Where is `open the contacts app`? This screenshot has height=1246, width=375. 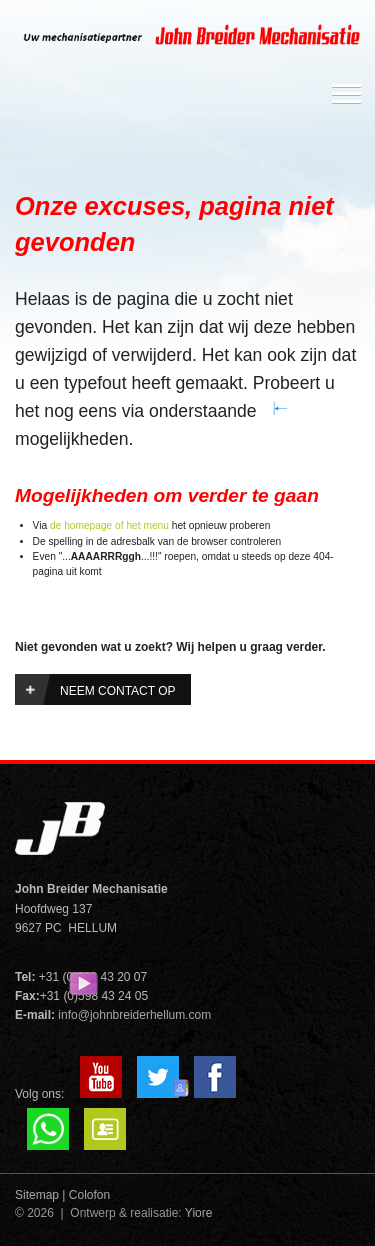
open the contacts app is located at coordinates (181, 1088).